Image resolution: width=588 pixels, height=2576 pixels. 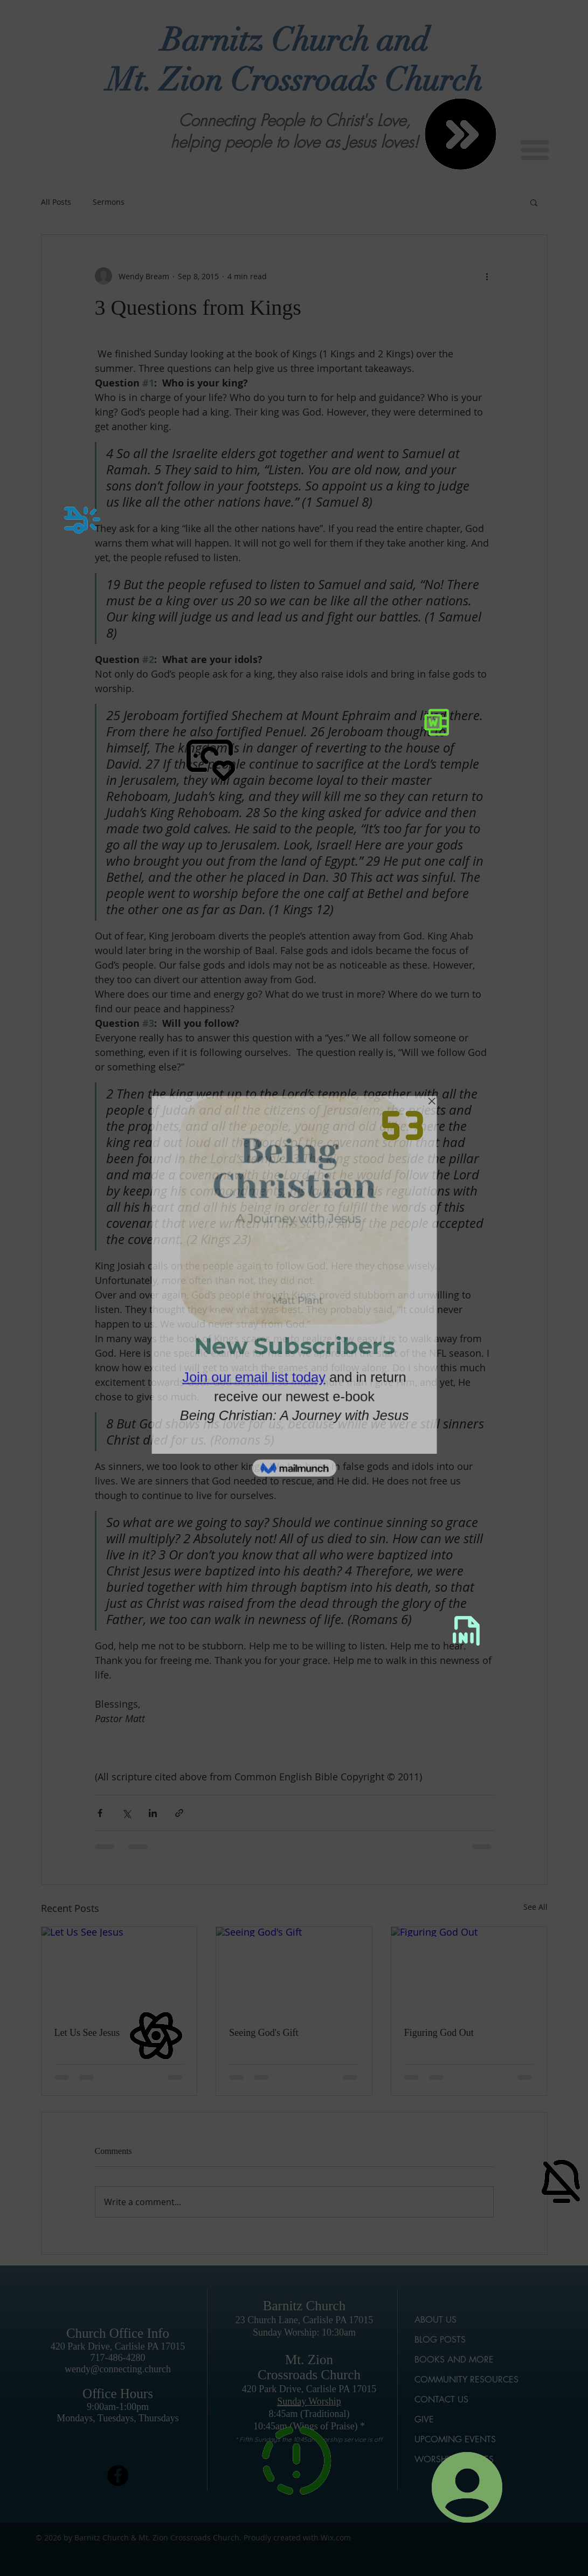 What do you see at coordinates (296, 2461) in the screenshot?
I see `indicates a task in progress with a warning or issue` at bounding box center [296, 2461].